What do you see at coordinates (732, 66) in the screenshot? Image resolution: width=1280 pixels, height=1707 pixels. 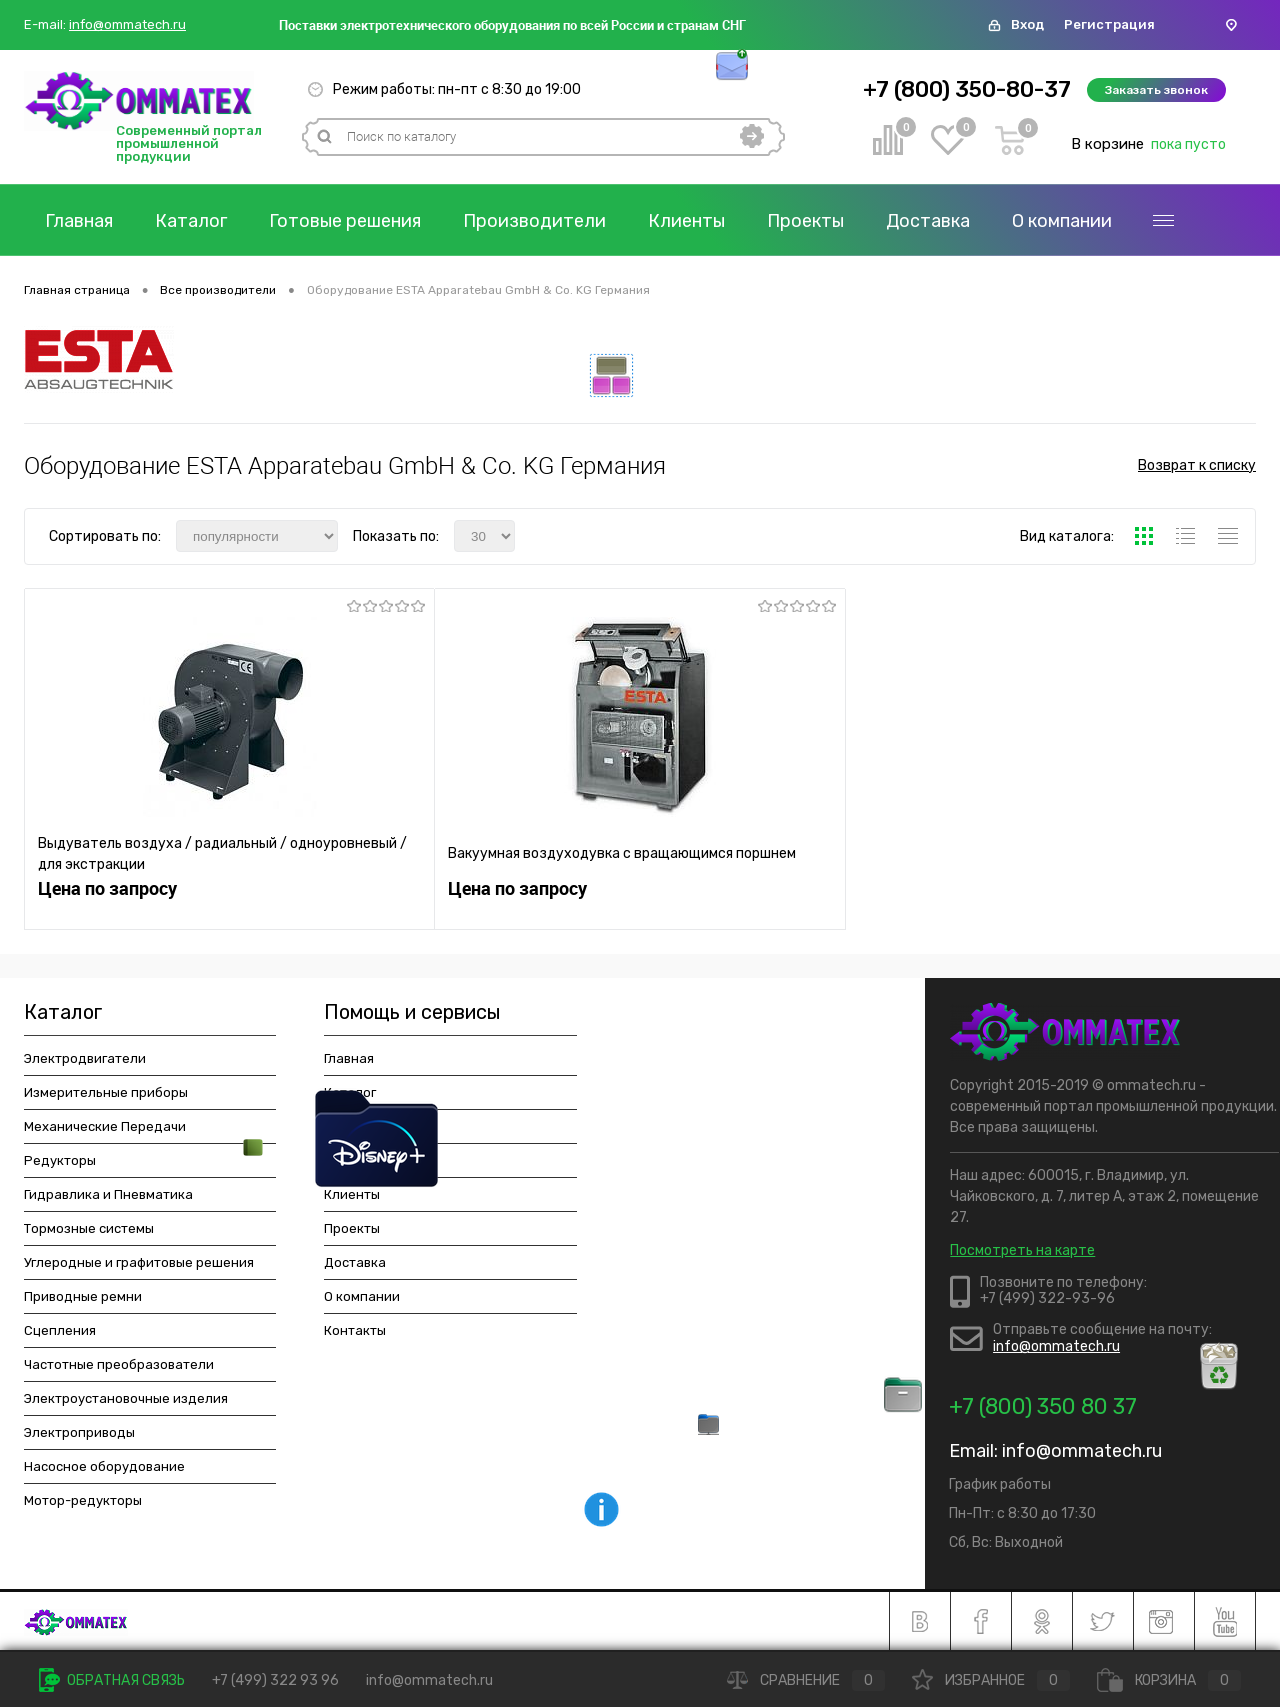 I see `message sent successfully` at bounding box center [732, 66].